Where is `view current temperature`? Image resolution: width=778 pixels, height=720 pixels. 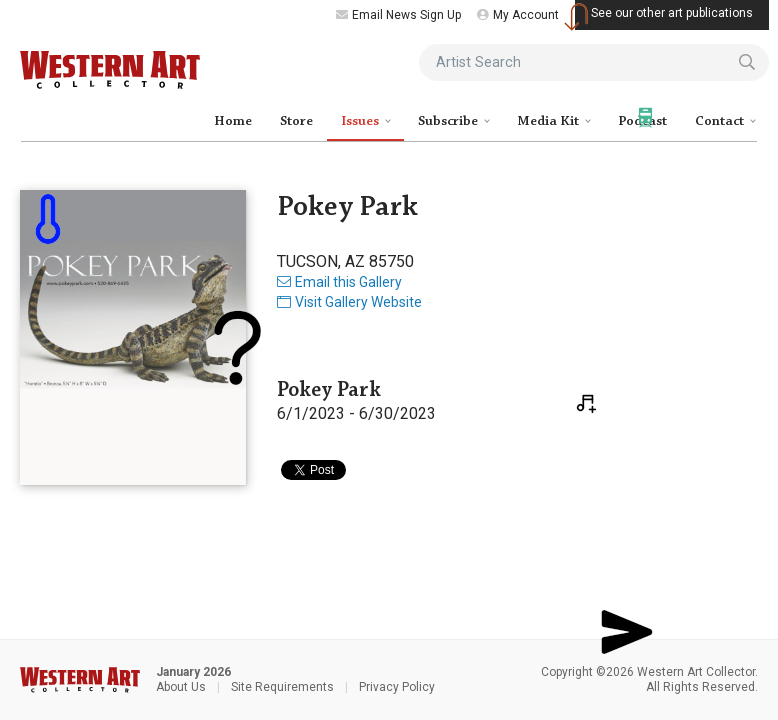
view current temperature is located at coordinates (48, 219).